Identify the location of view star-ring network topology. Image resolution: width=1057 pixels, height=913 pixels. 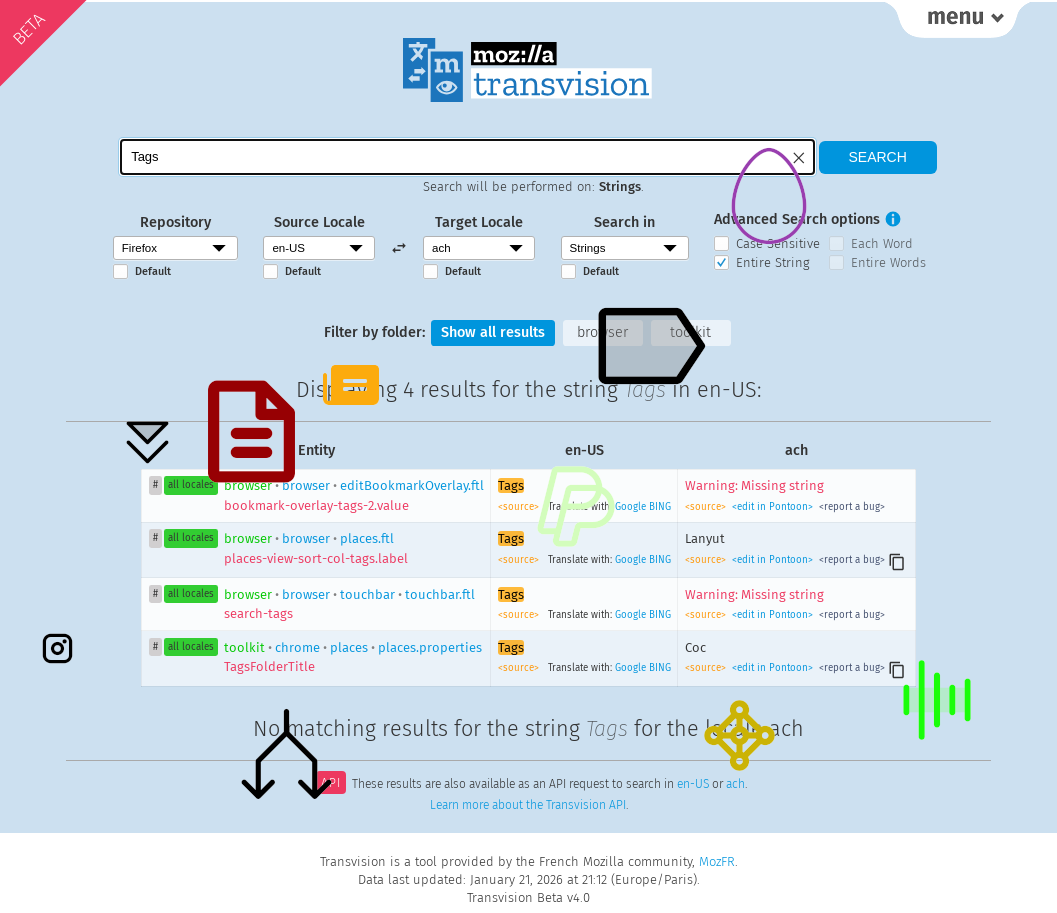
(739, 735).